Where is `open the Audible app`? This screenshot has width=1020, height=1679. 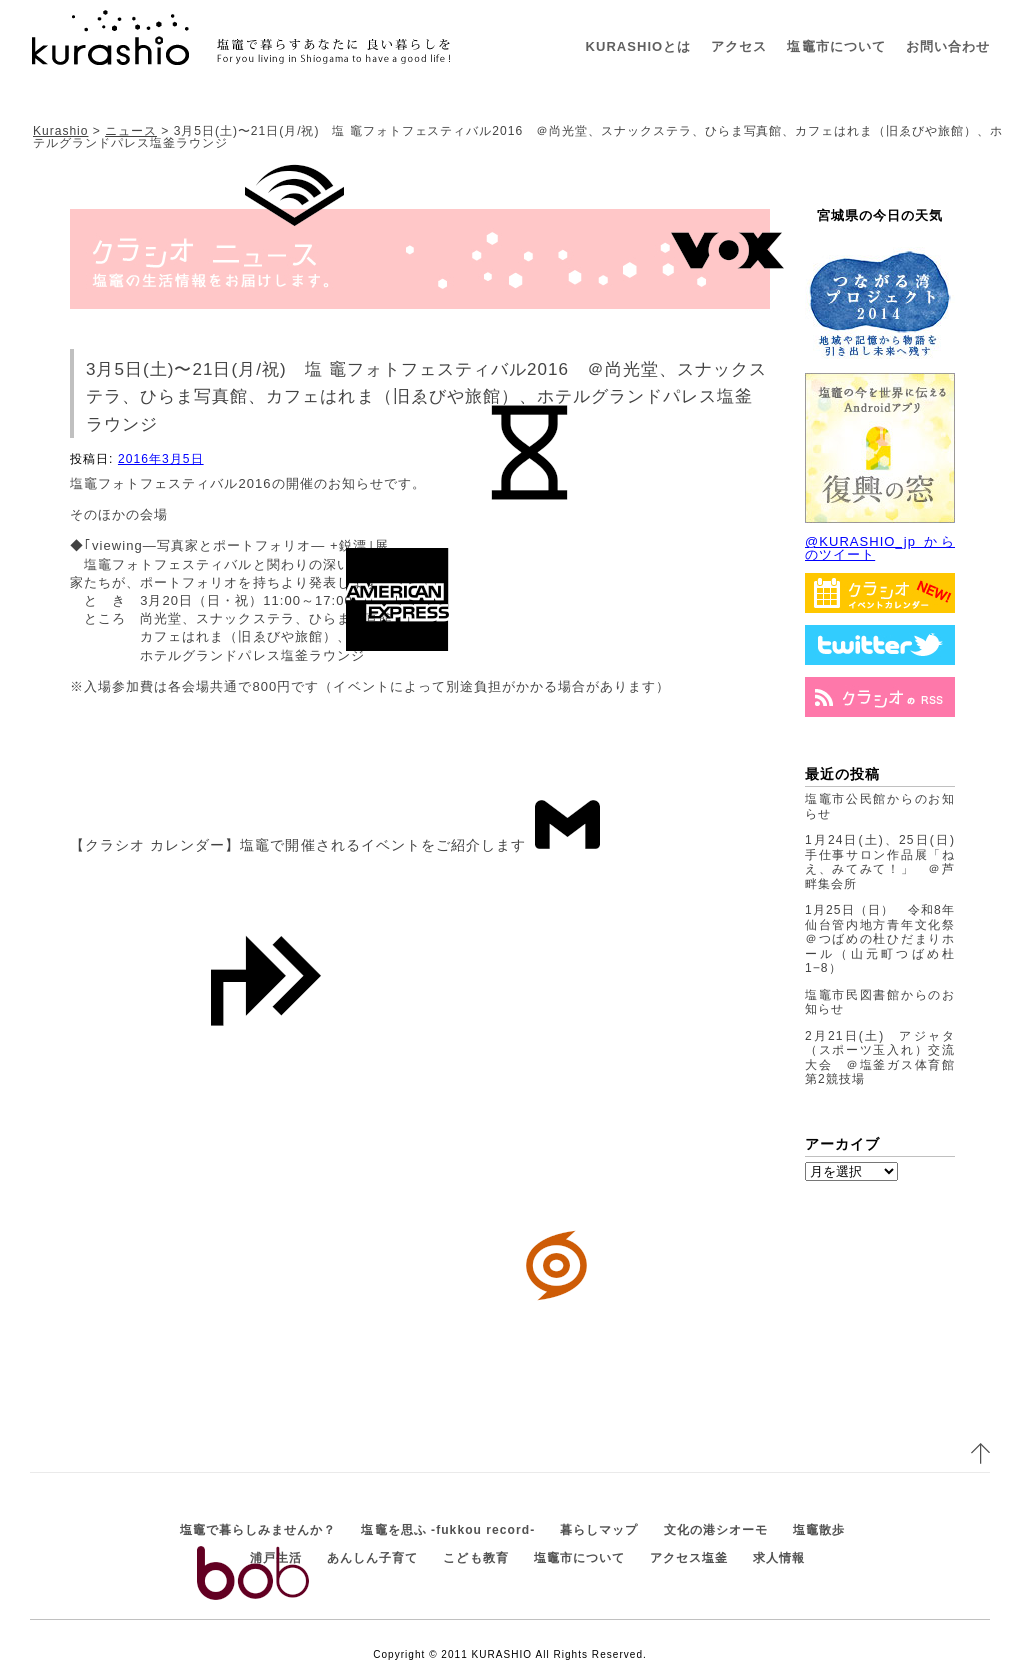 open the Audible app is located at coordinates (294, 195).